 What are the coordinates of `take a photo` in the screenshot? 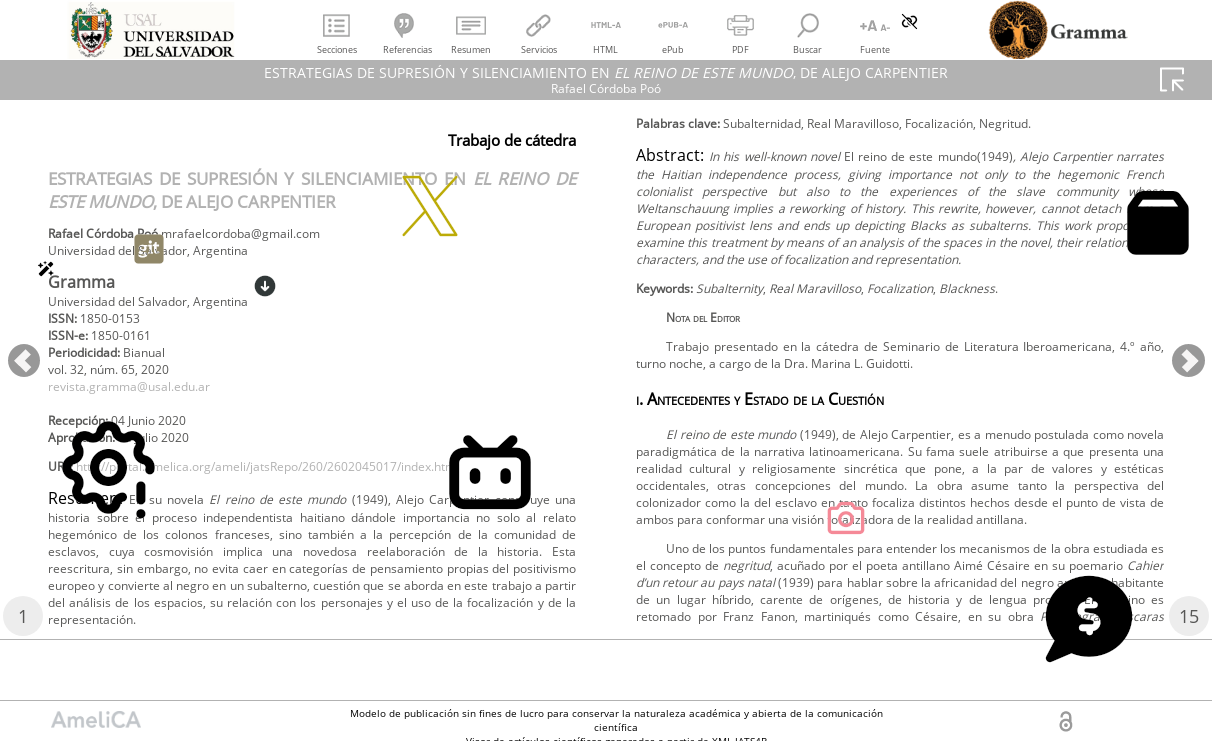 It's located at (846, 518).